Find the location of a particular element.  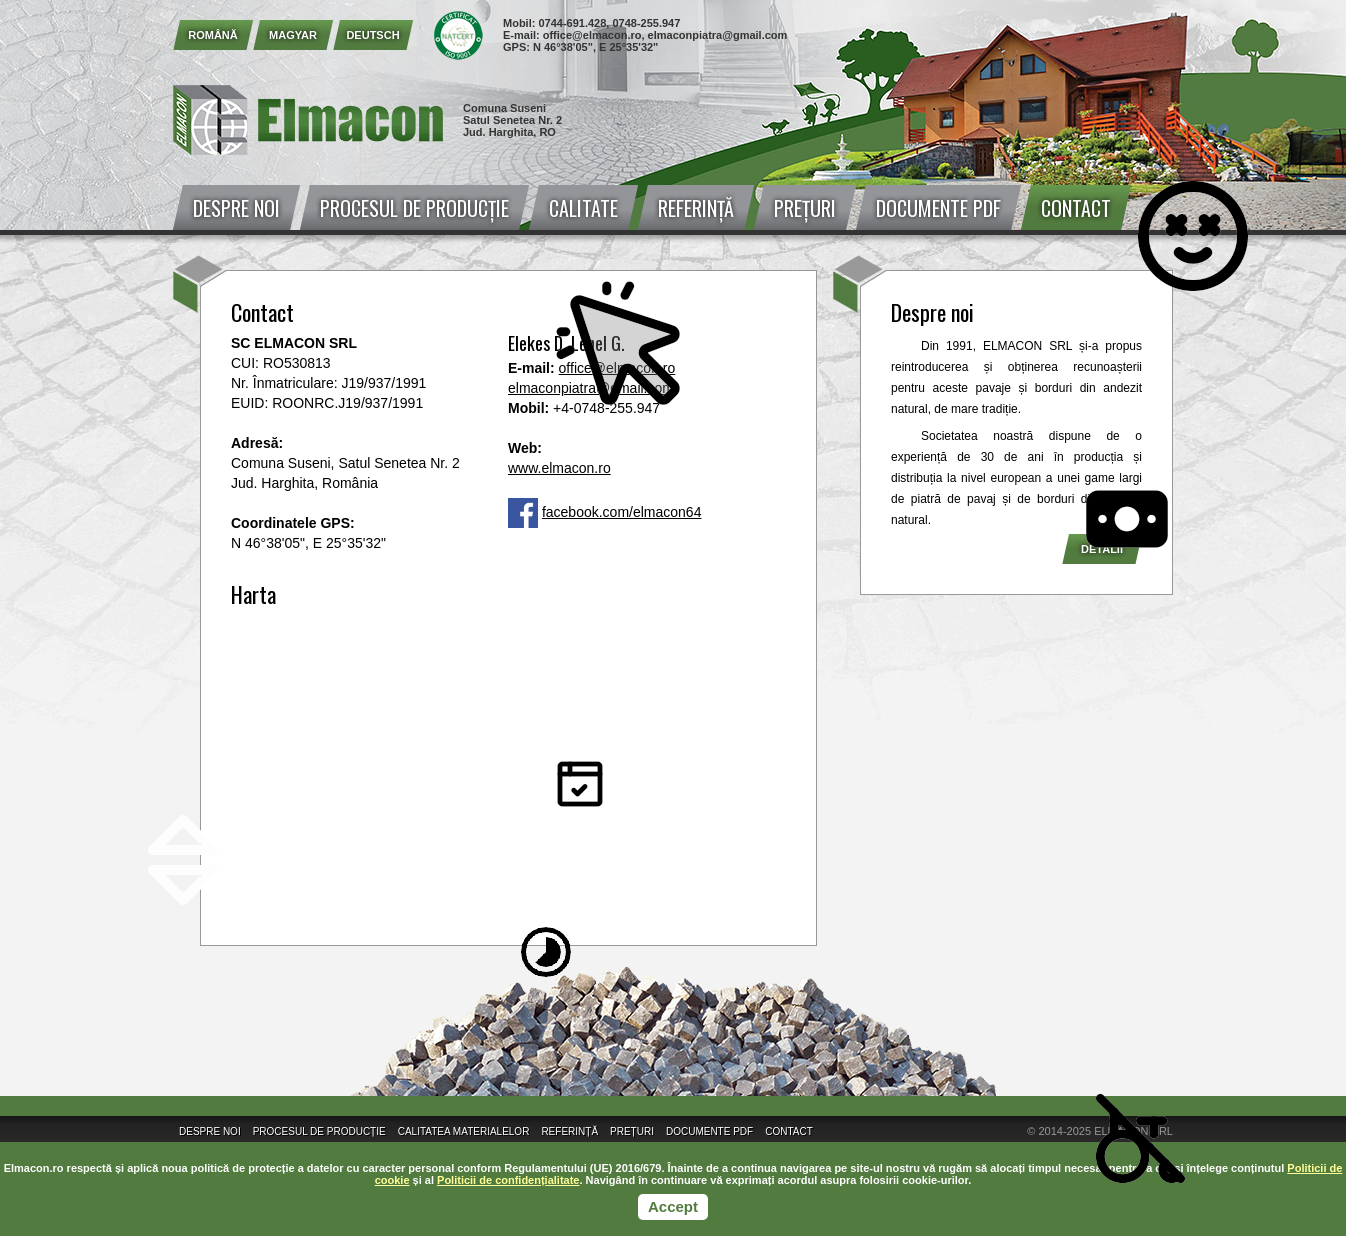

make a payment or transaction is located at coordinates (1127, 519).